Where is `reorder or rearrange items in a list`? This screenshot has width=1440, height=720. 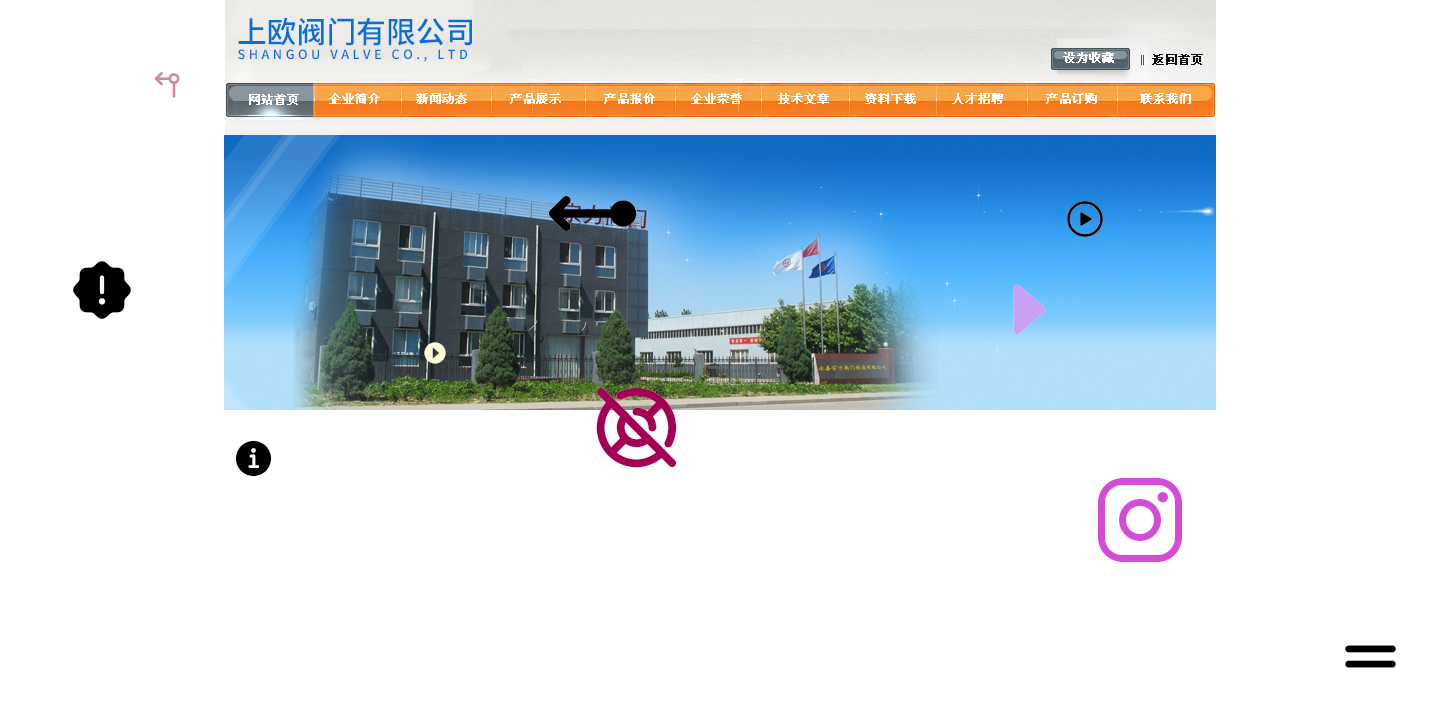
reorder or rearrange items in a list is located at coordinates (1370, 656).